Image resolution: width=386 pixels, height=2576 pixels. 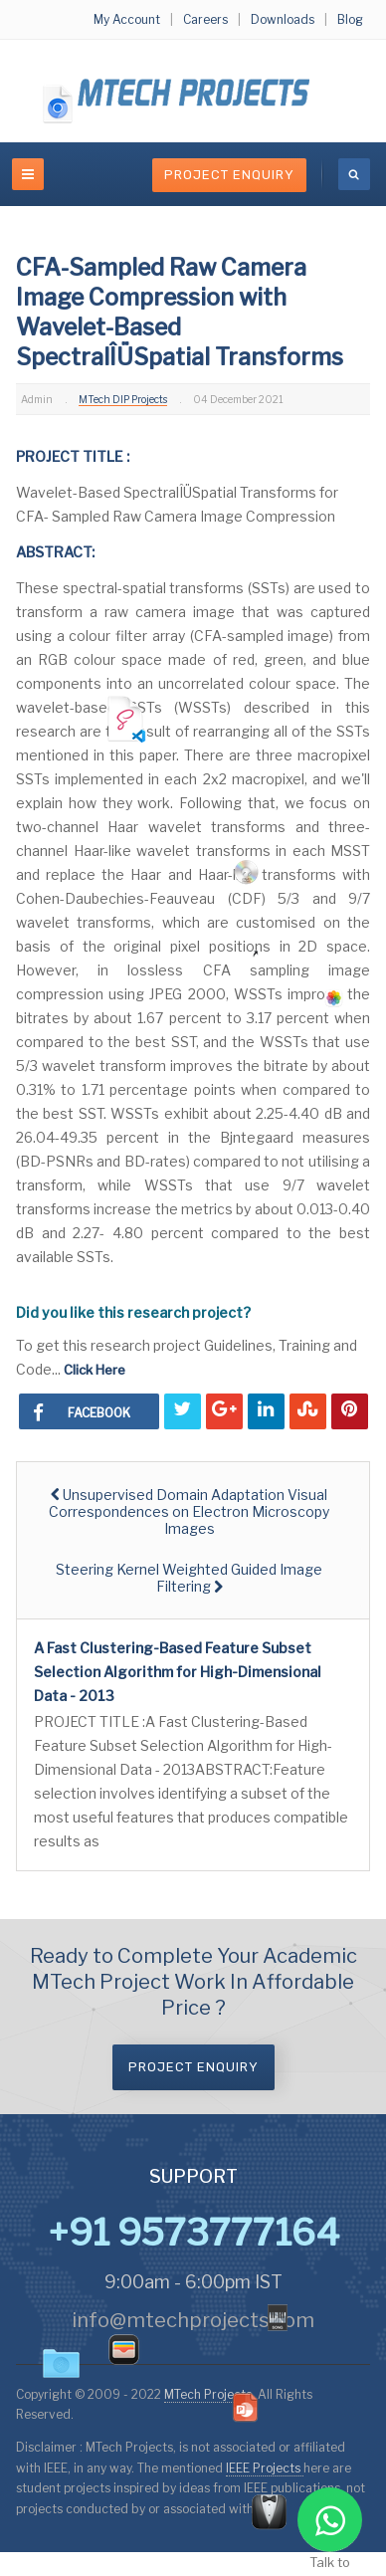 What do you see at coordinates (278, 2318) in the screenshot?
I see `open a song file in GarageBand` at bounding box center [278, 2318].